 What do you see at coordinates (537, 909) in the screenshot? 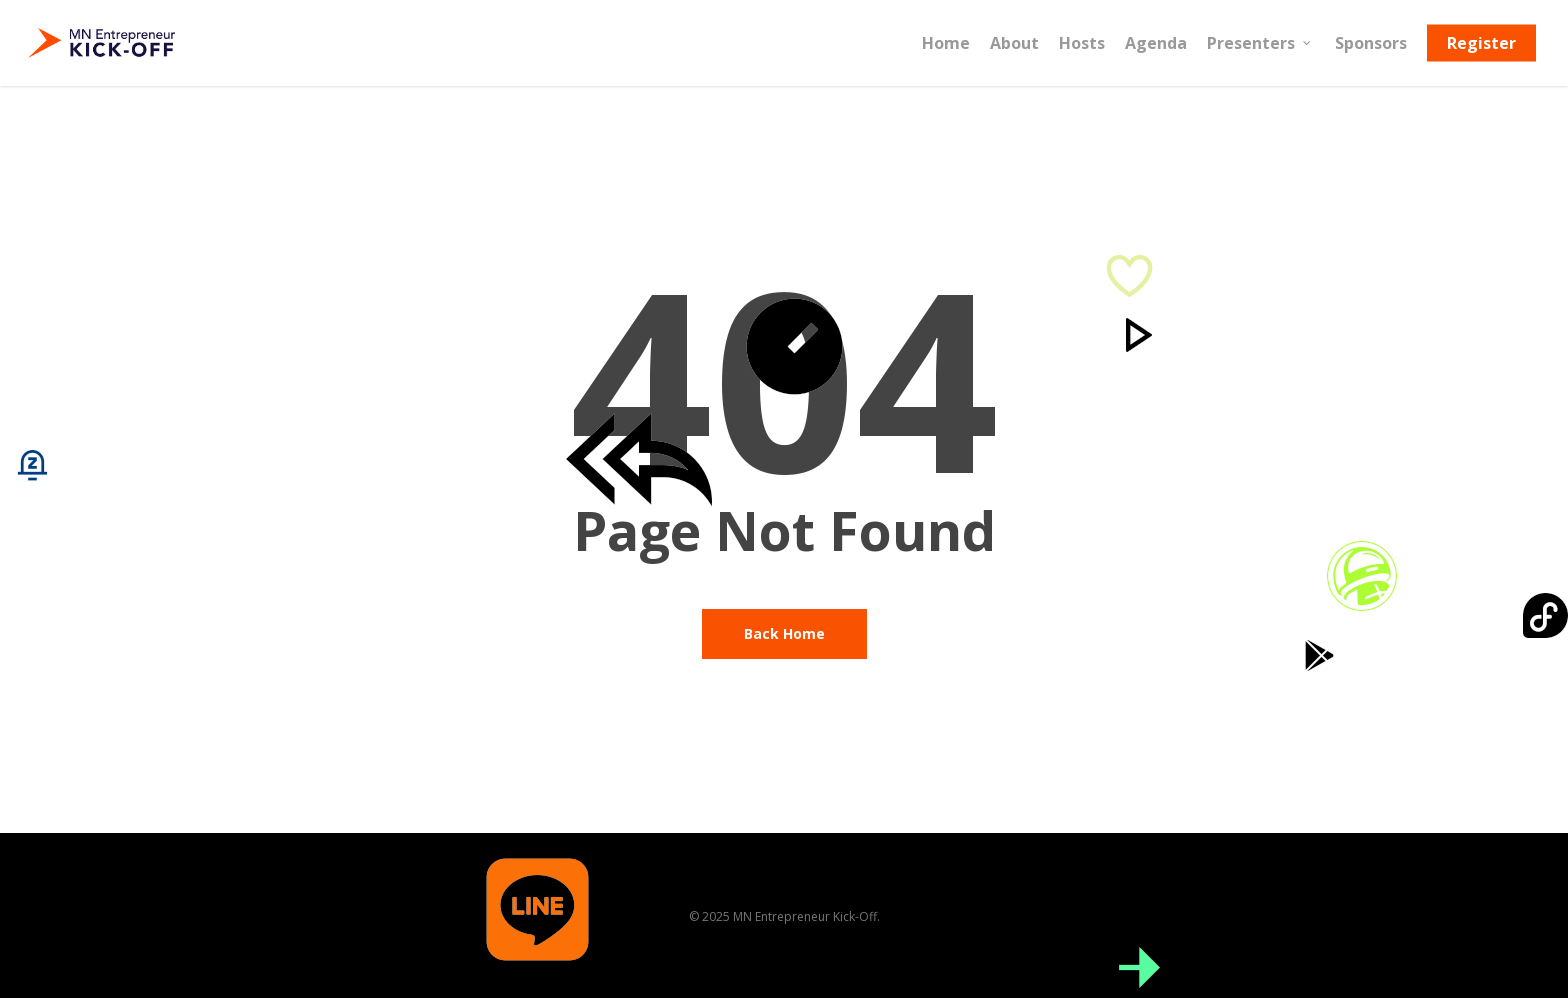
I see `open the LINE messaging app` at bounding box center [537, 909].